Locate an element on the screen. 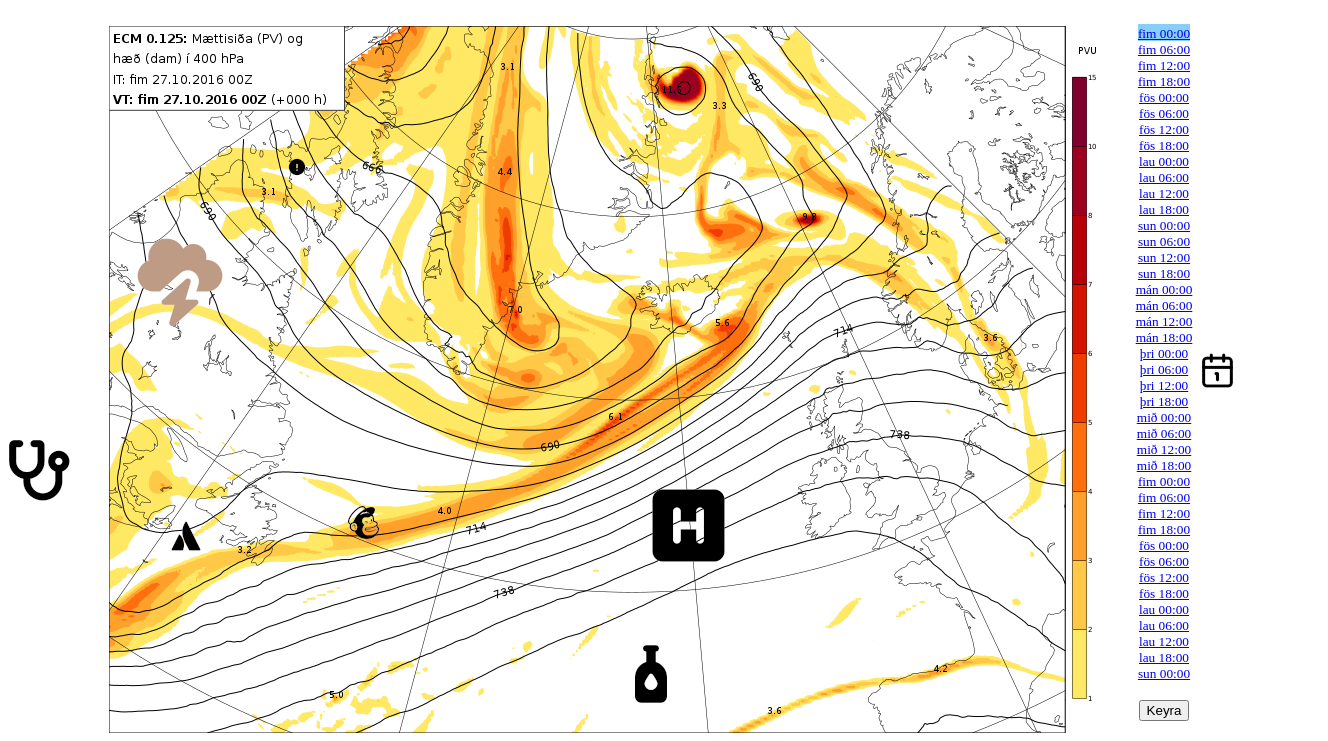  indicates thunderstorm or severe weather conditions is located at coordinates (180, 281).